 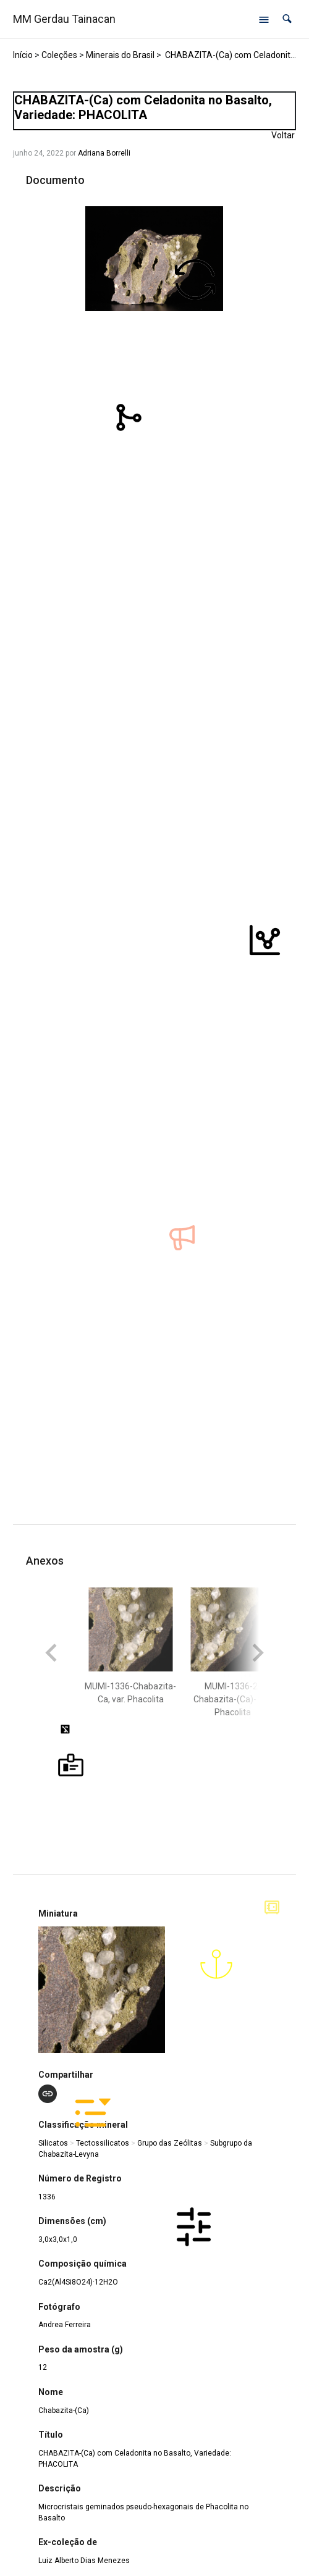 I want to click on merge a branch into the main codebase, so click(x=128, y=417).